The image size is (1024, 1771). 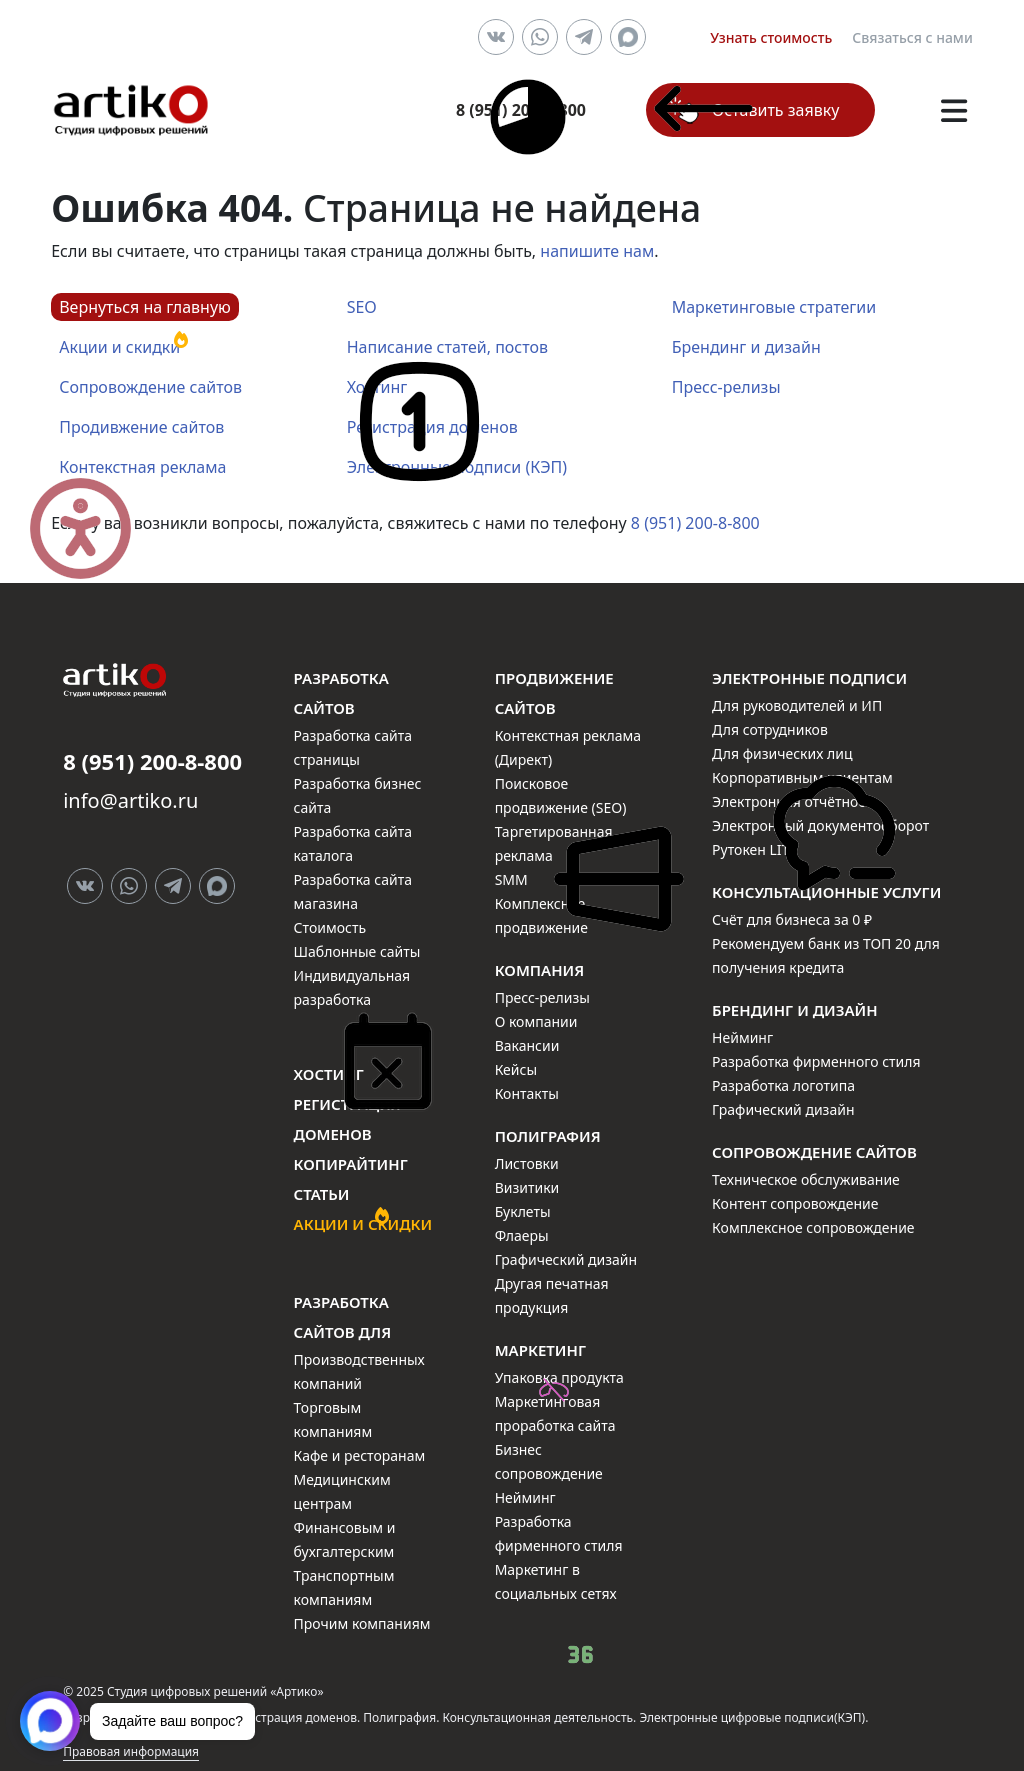 What do you see at coordinates (554, 1390) in the screenshot?
I see `end or decline a phone call` at bounding box center [554, 1390].